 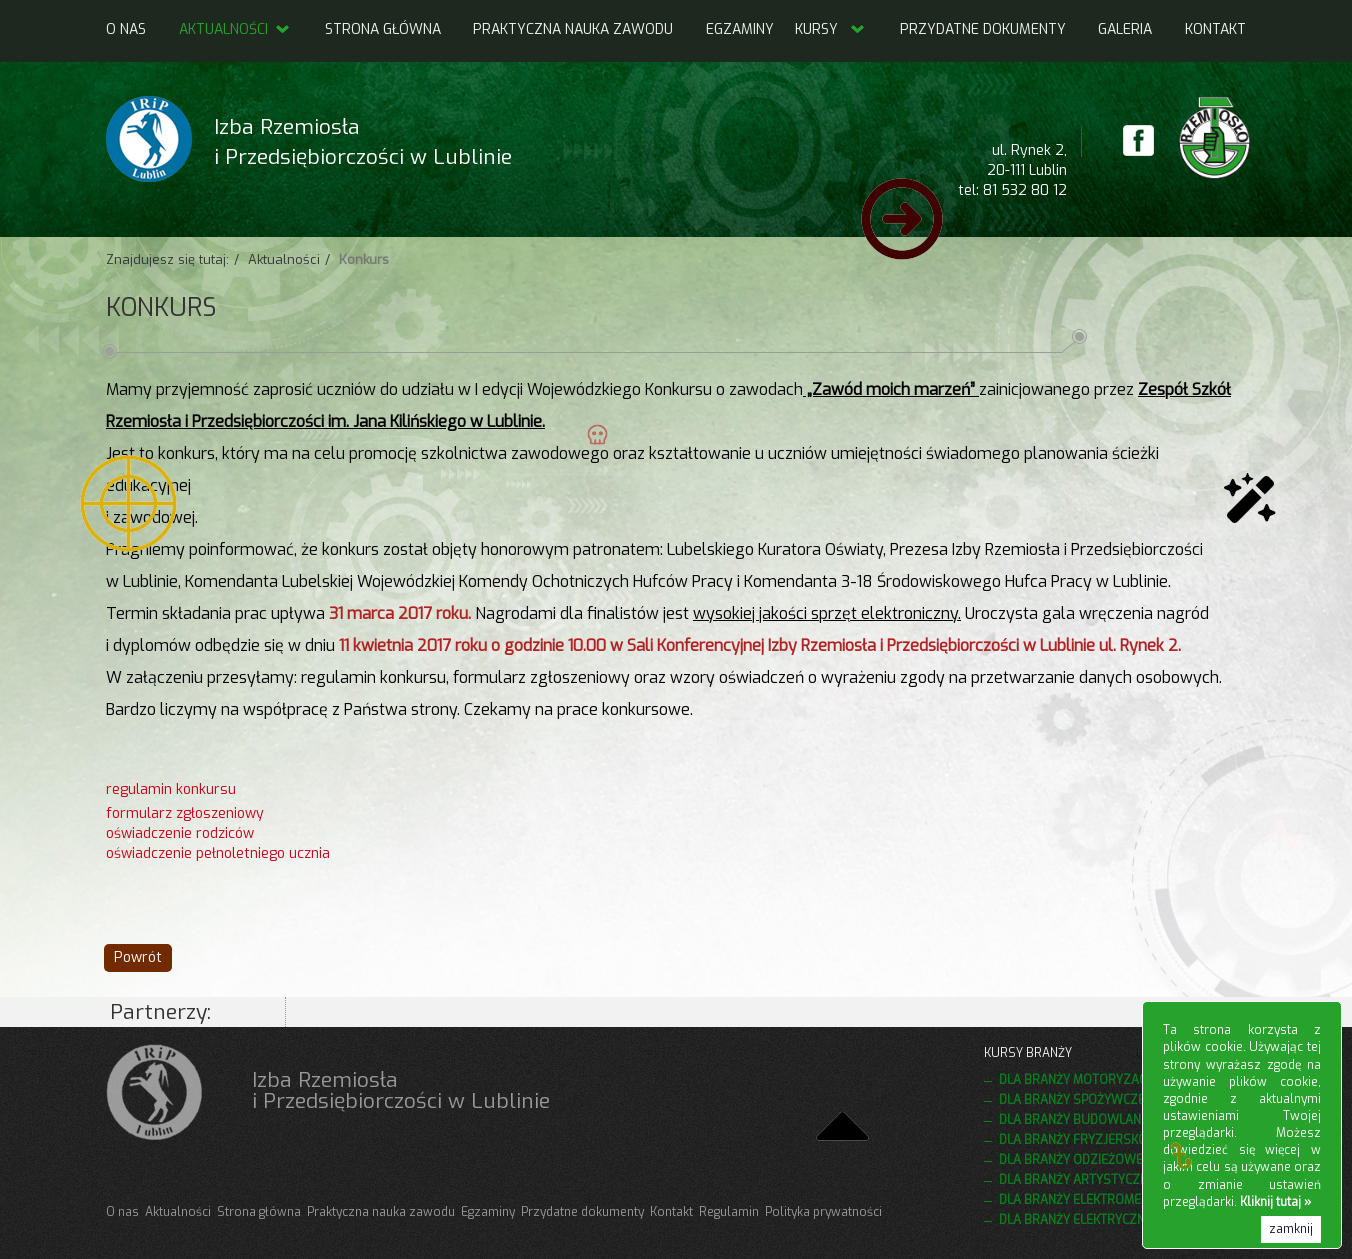 I want to click on view health or heart rate data, so click(x=1286, y=836).